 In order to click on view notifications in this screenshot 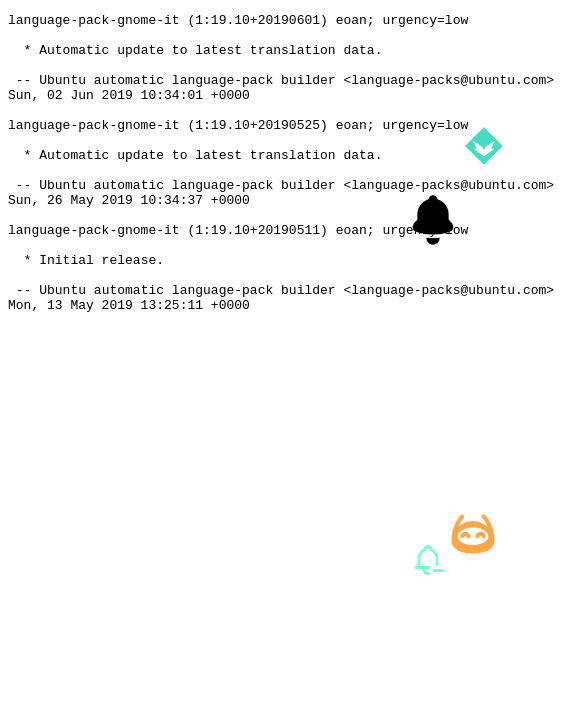, I will do `click(433, 220)`.